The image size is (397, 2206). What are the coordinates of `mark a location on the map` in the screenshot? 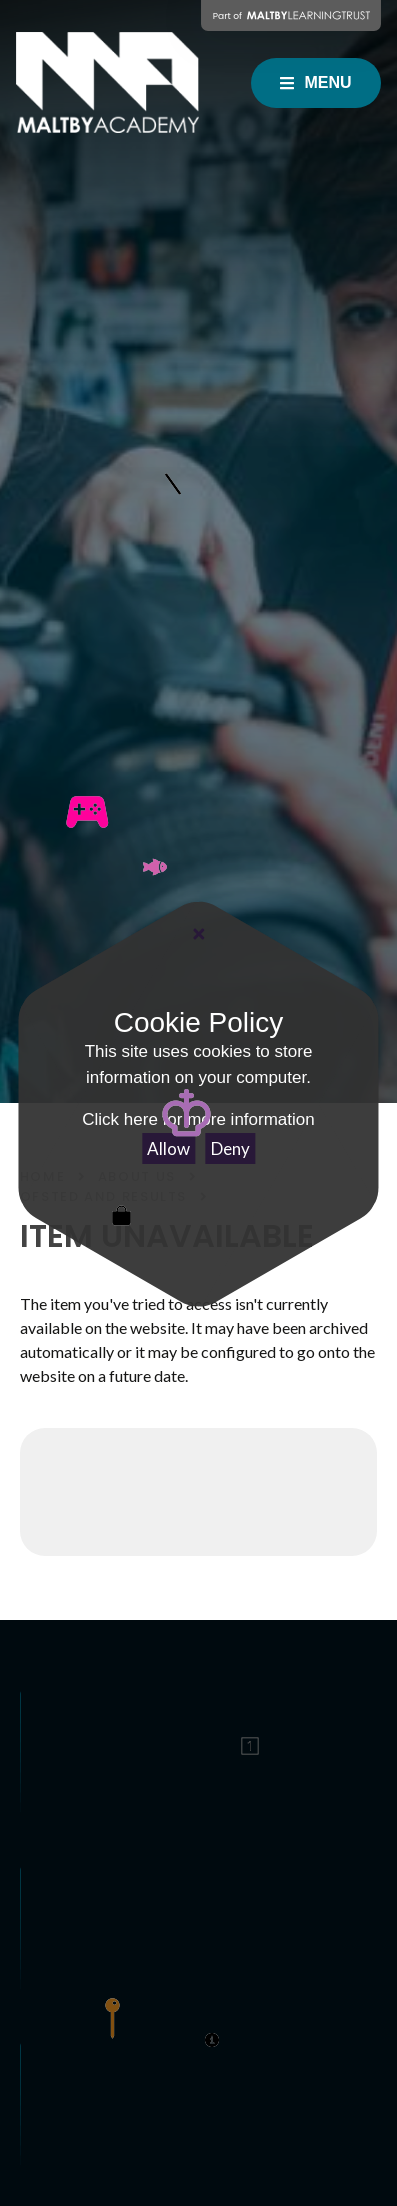 It's located at (112, 2018).